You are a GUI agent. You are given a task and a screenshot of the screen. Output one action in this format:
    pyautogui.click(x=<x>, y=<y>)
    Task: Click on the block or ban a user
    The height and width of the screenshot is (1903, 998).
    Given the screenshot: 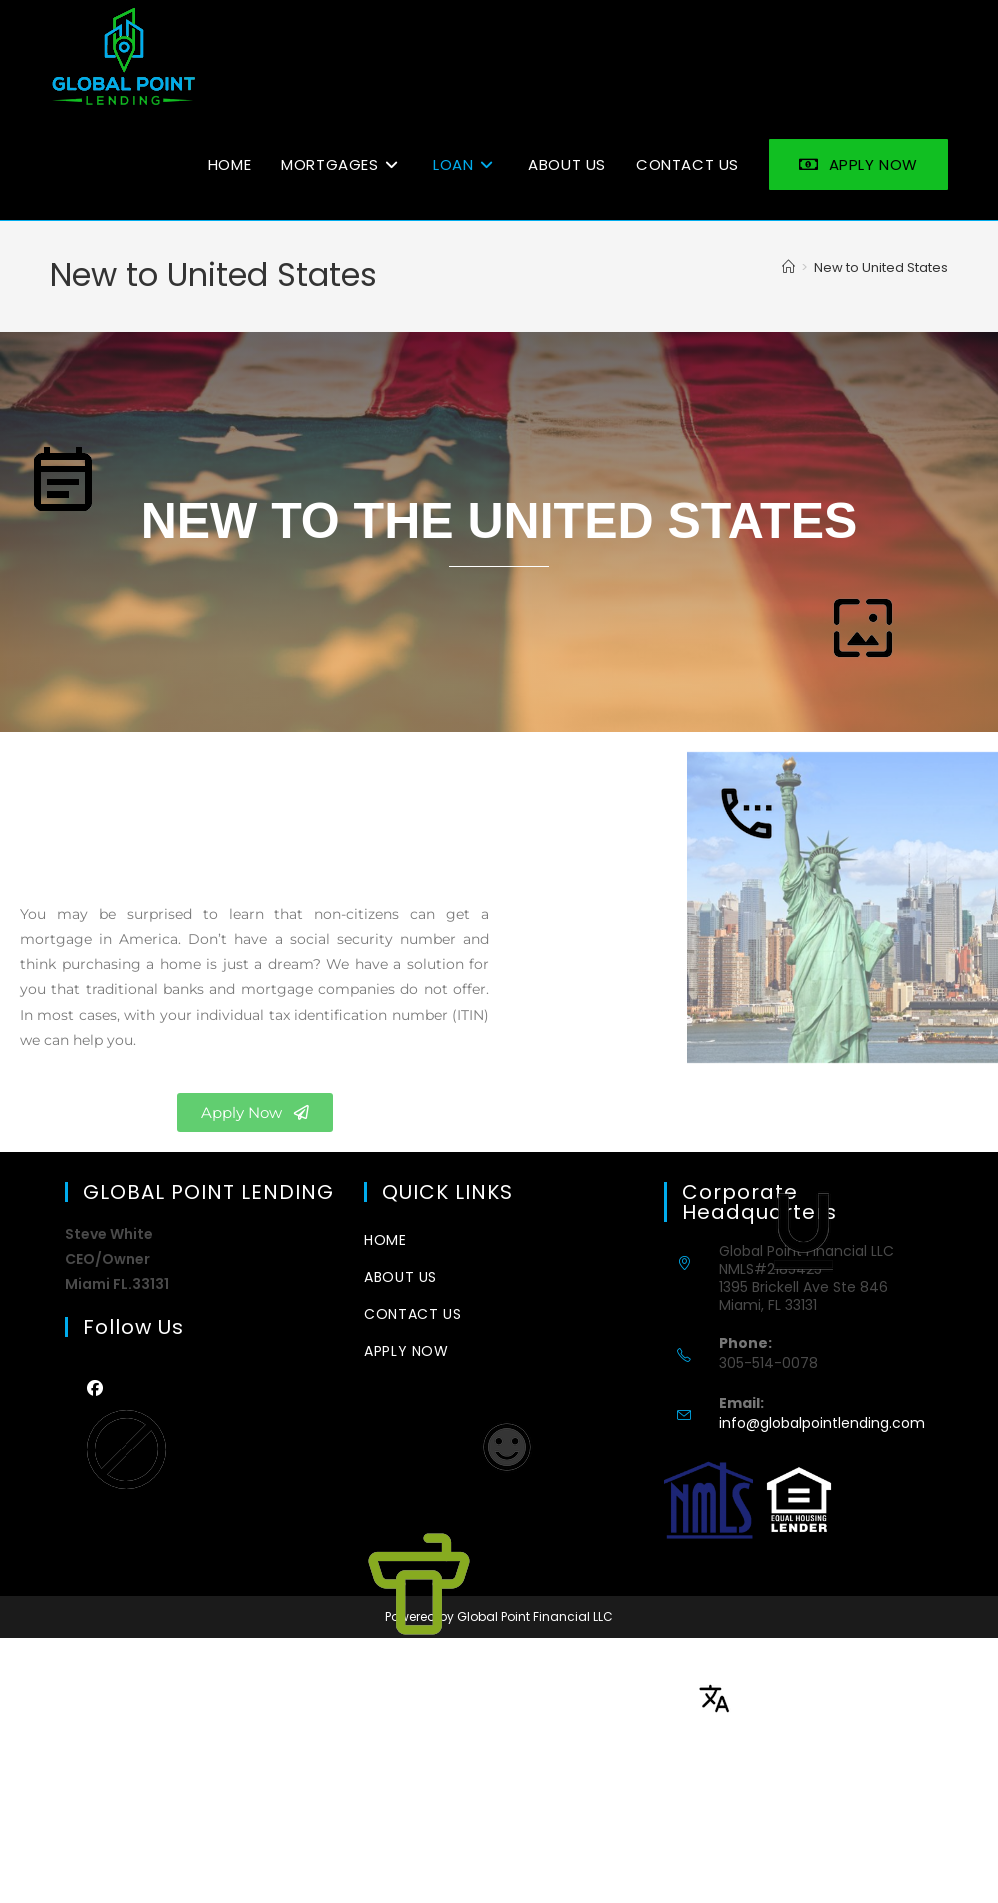 What is the action you would take?
    pyautogui.click(x=126, y=1449)
    